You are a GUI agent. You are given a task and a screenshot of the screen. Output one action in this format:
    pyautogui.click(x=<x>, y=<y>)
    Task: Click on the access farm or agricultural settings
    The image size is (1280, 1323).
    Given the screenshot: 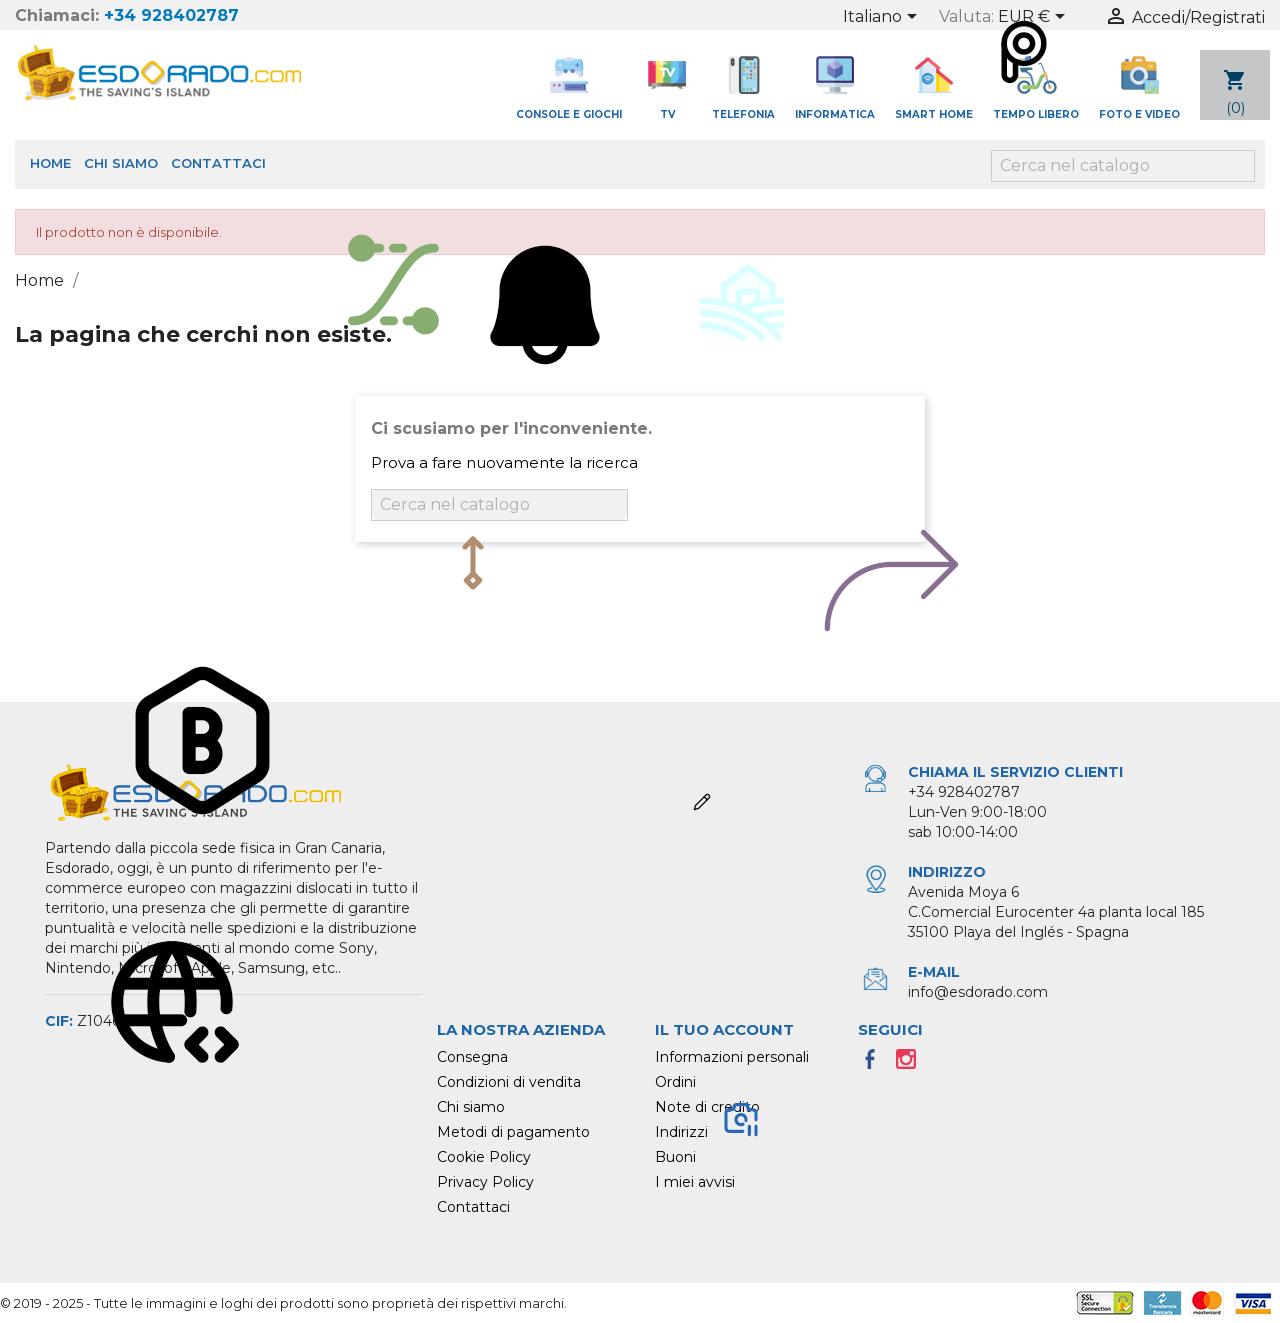 What is the action you would take?
    pyautogui.click(x=742, y=304)
    